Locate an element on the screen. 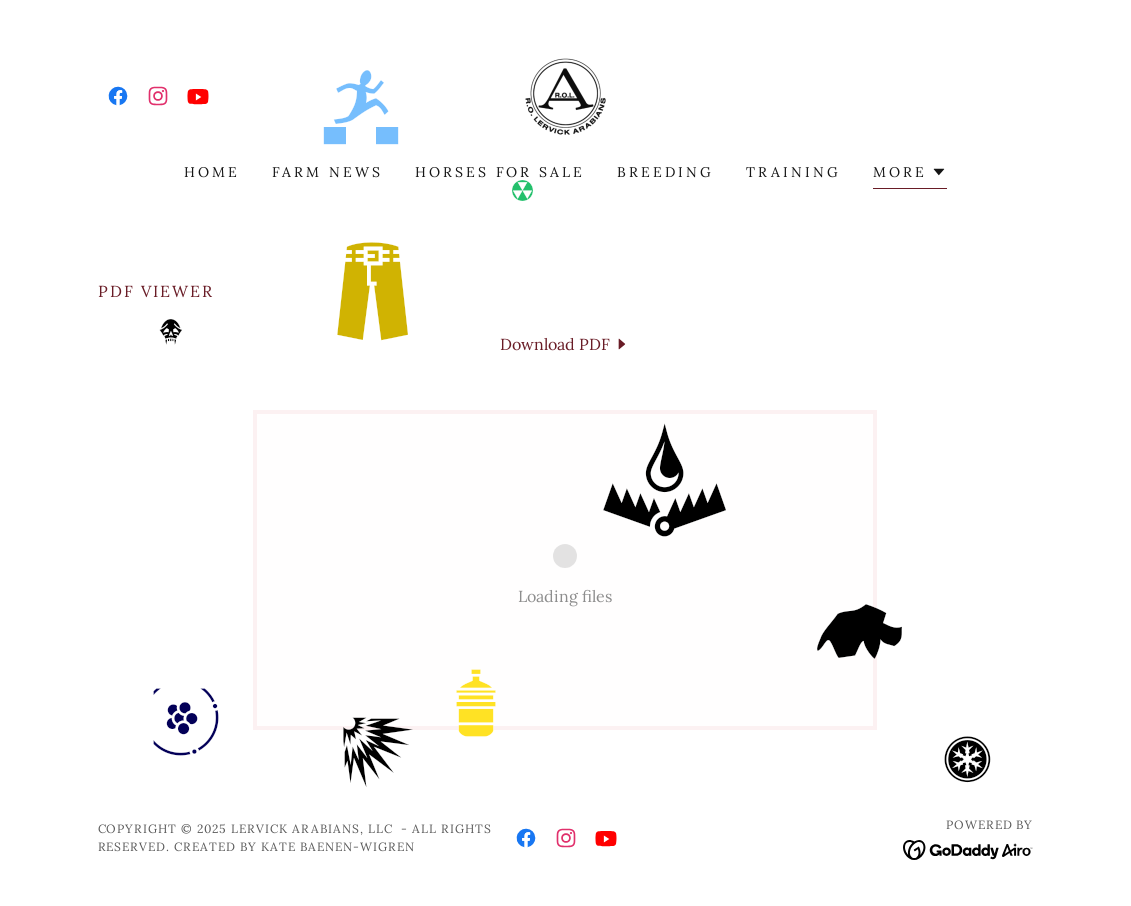  browse pants or bottoms in a clothing app is located at coordinates (371, 291).